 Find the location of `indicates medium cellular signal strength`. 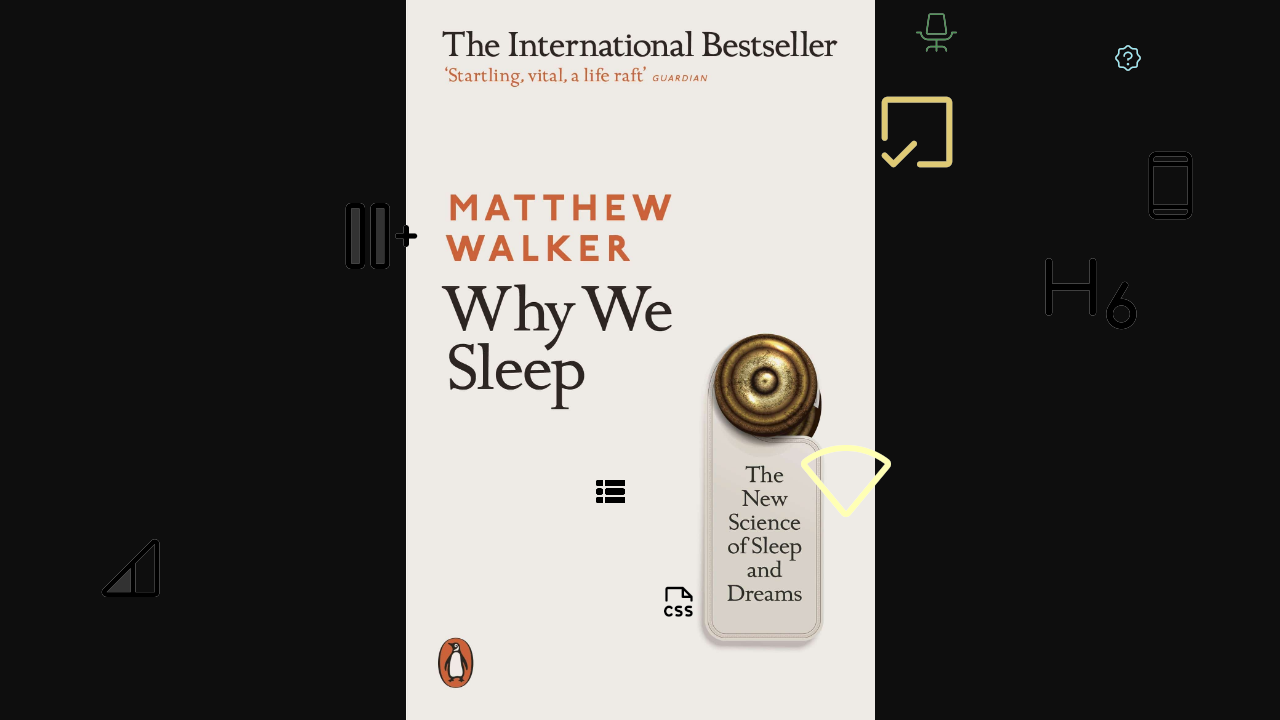

indicates medium cellular signal strength is located at coordinates (135, 570).